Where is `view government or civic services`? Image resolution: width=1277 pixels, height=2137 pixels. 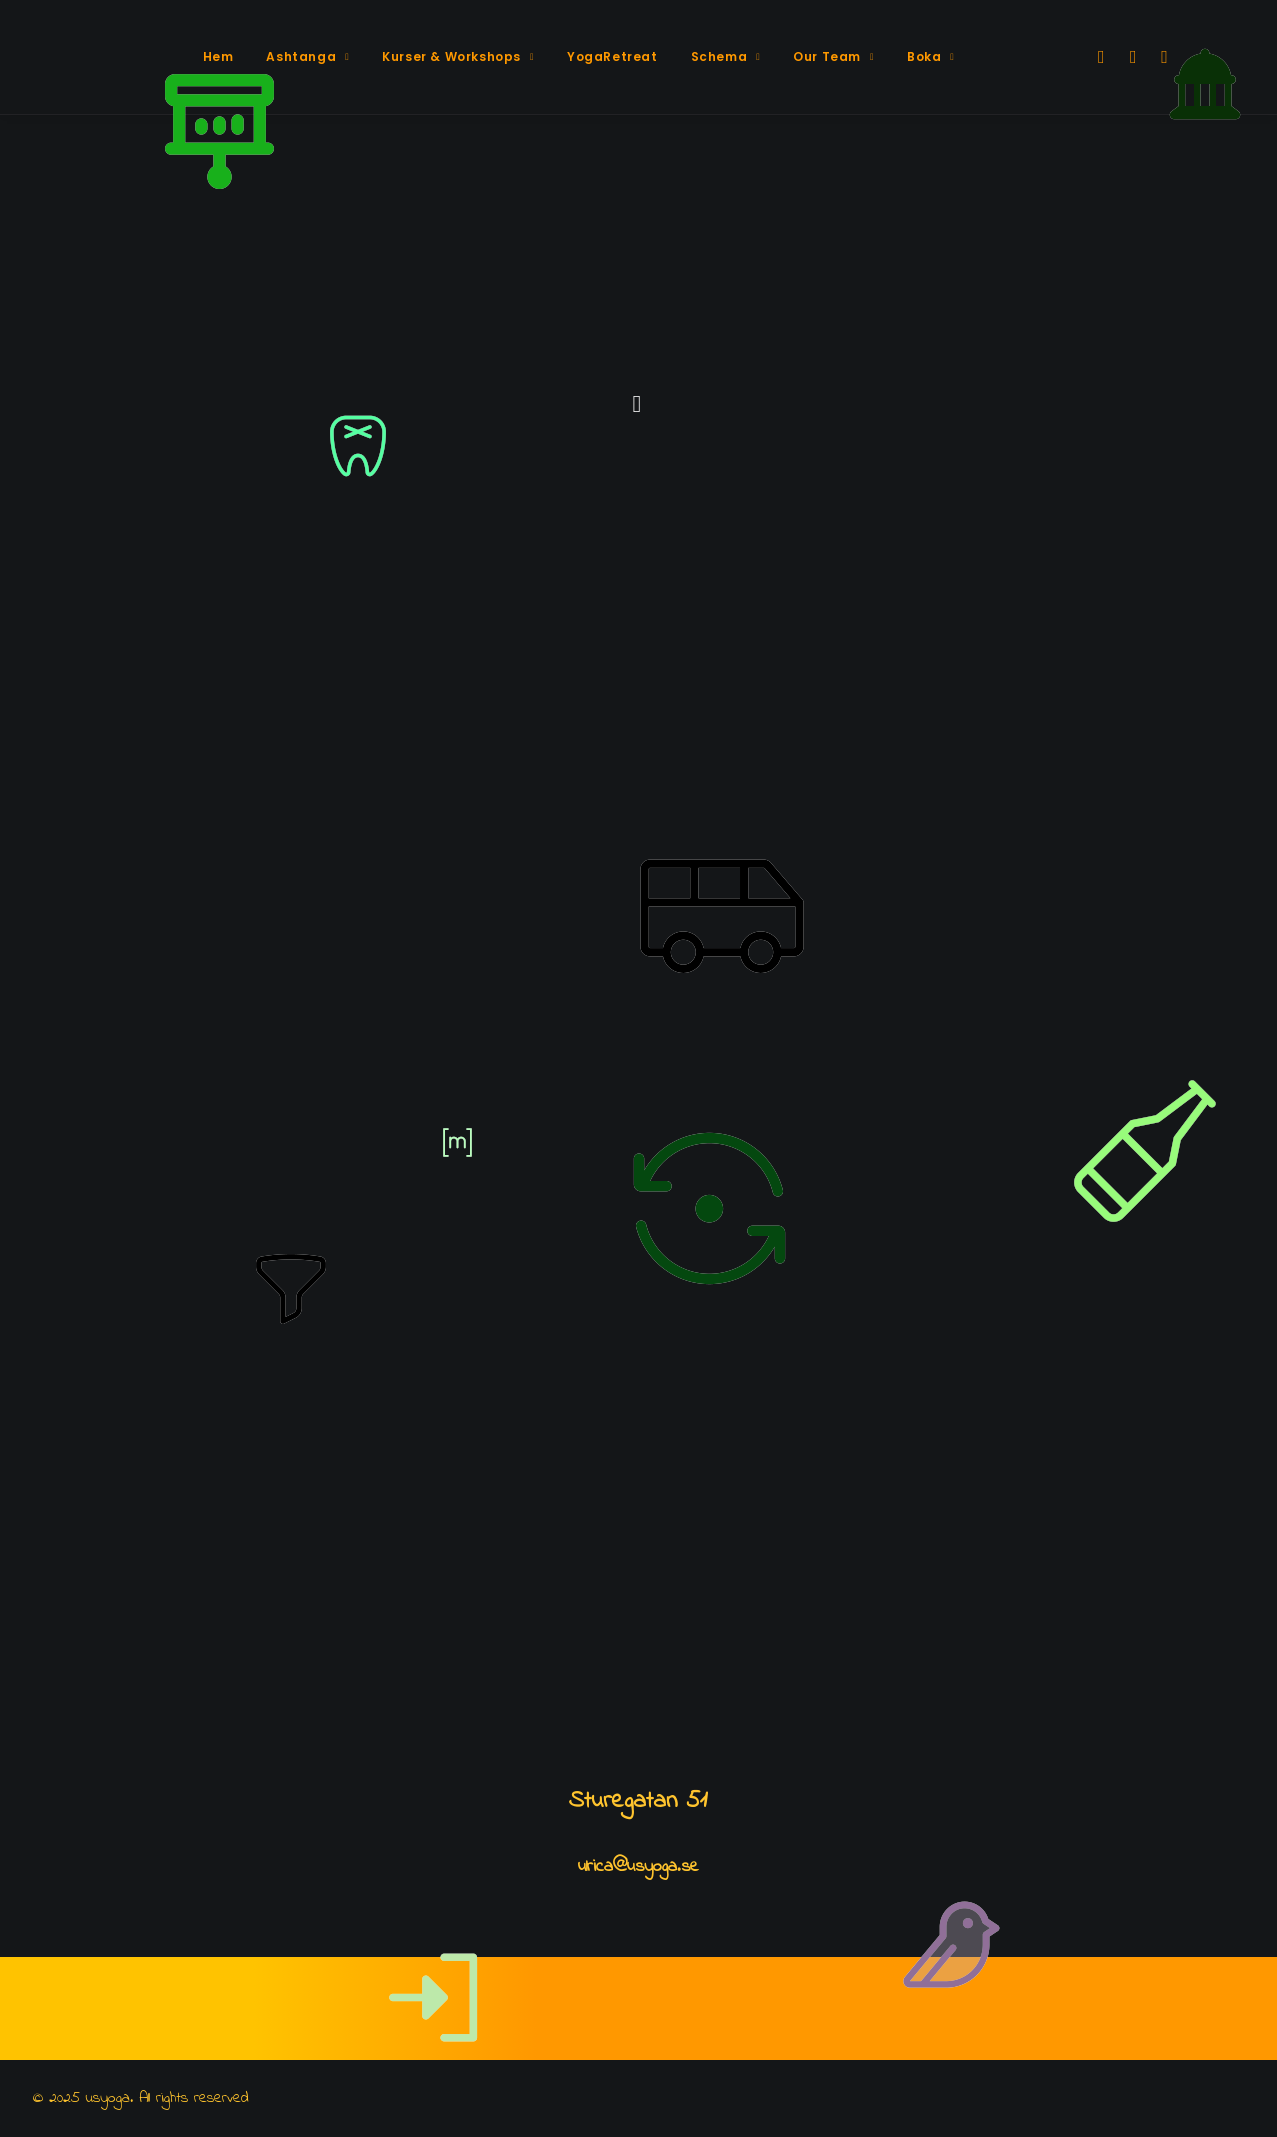 view government or civic services is located at coordinates (1205, 84).